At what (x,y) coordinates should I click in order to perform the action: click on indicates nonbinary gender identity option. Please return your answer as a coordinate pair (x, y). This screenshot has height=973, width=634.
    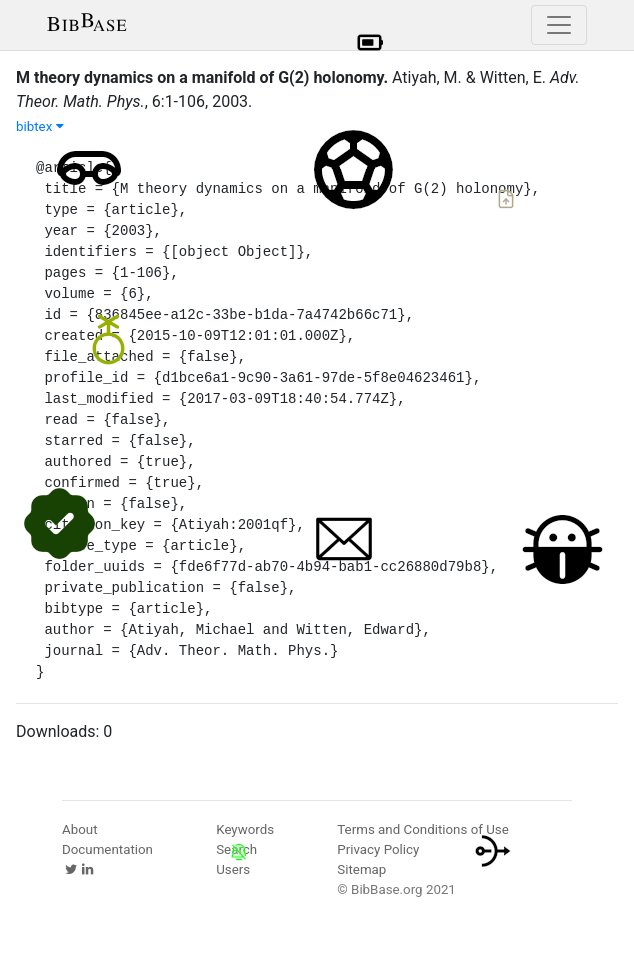
    Looking at the image, I should click on (108, 339).